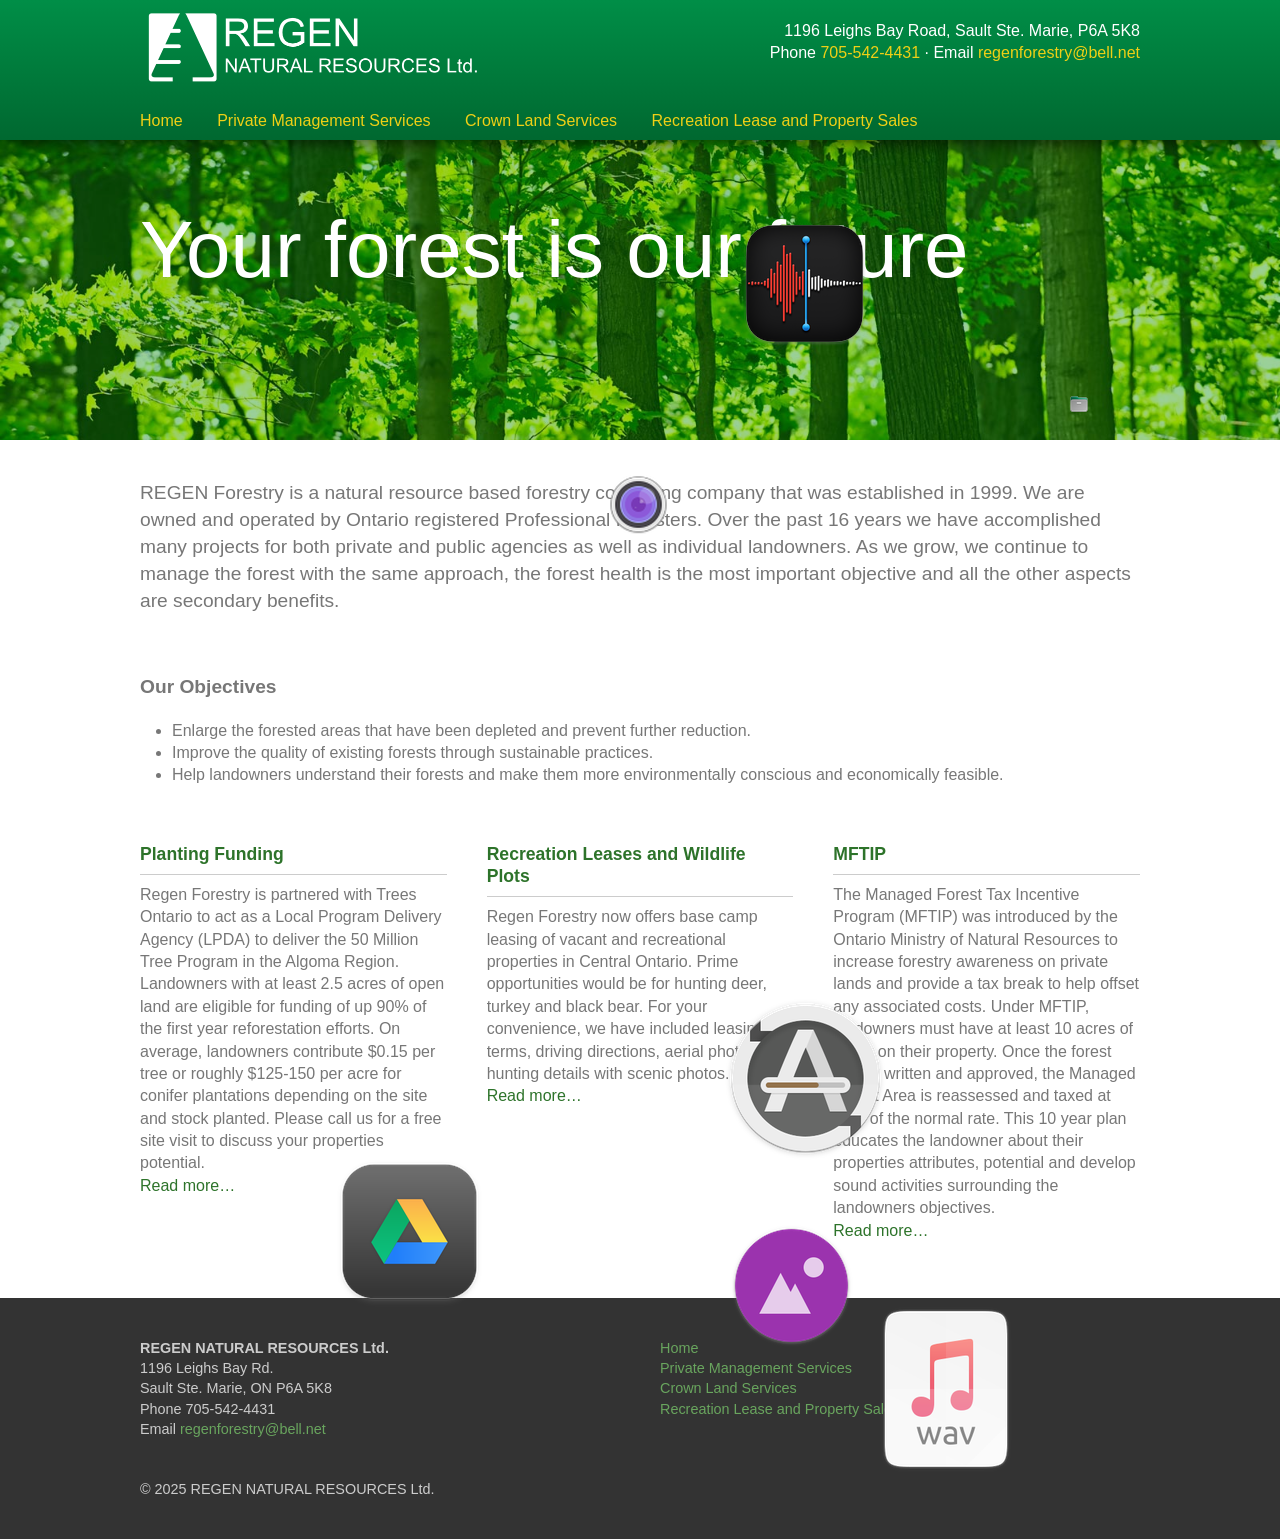  Describe the element at coordinates (1079, 404) in the screenshot. I see `open the file manager application` at that location.